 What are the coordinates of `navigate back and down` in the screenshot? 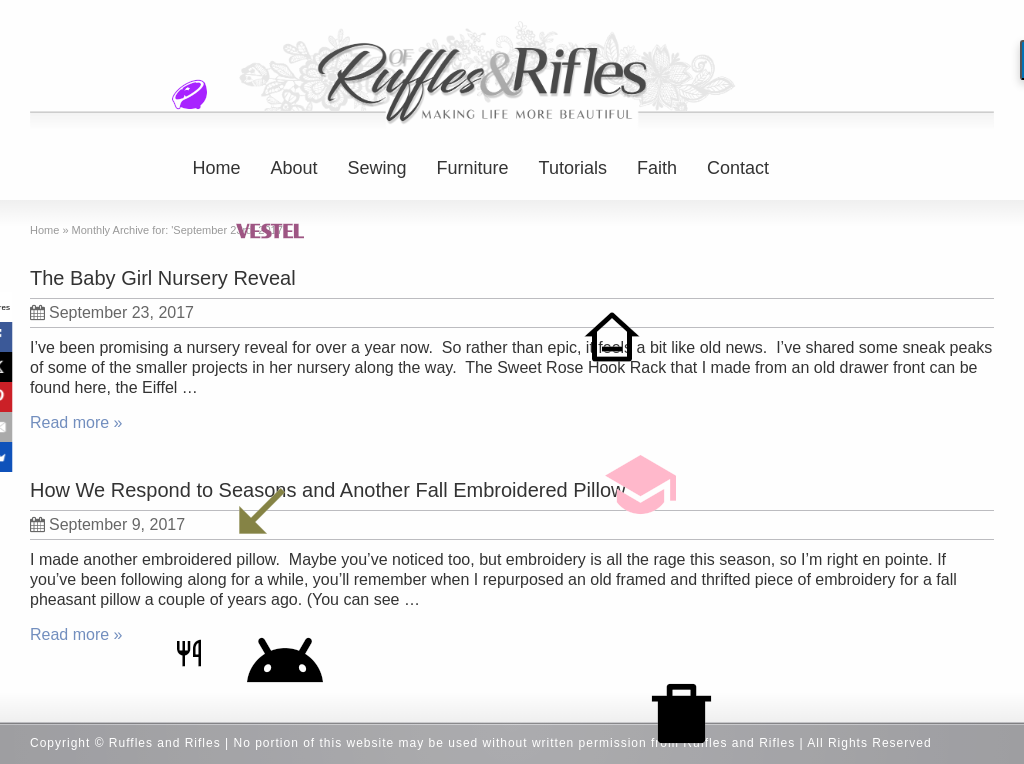 It's located at (261, 512).